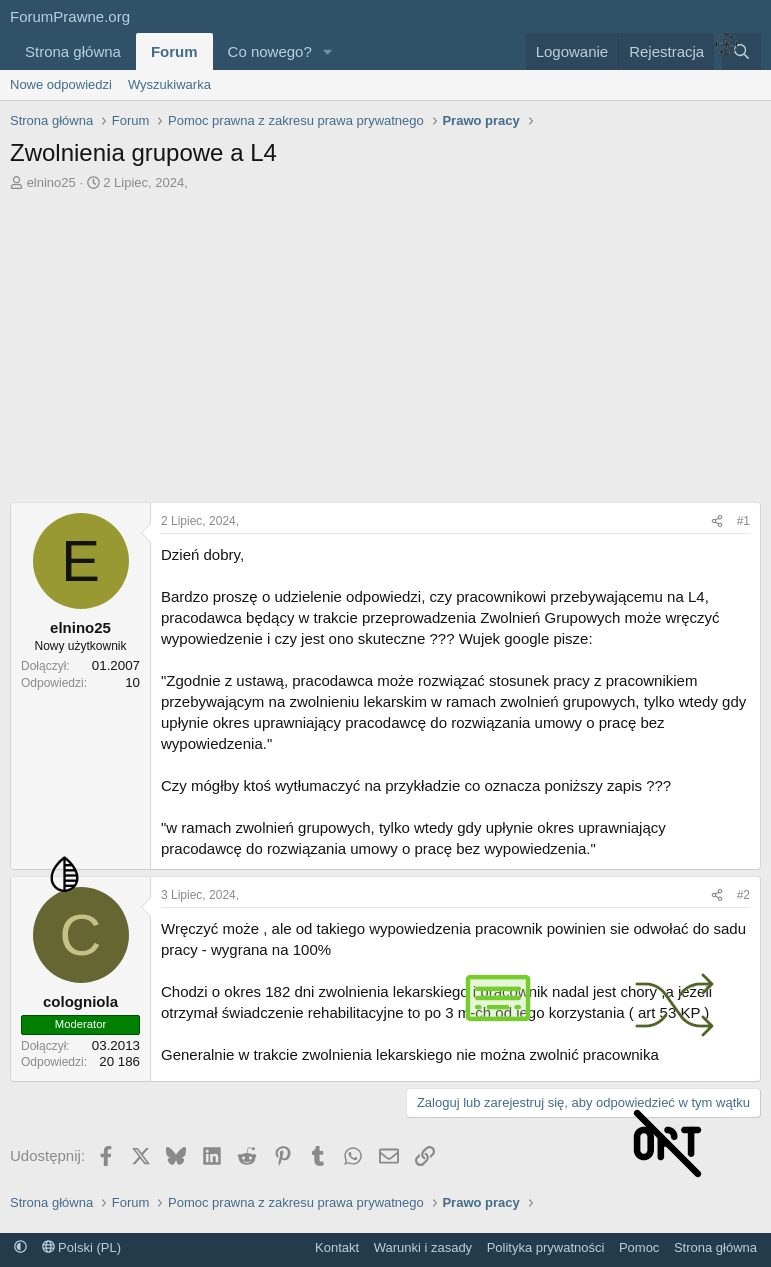 Image resolution: width=771 pixels, height=1267 pixels. What do you see at coordinates (498, 998) in the screenshot?
I see `open on-screen keyboard` at bounding box center [498, 998].